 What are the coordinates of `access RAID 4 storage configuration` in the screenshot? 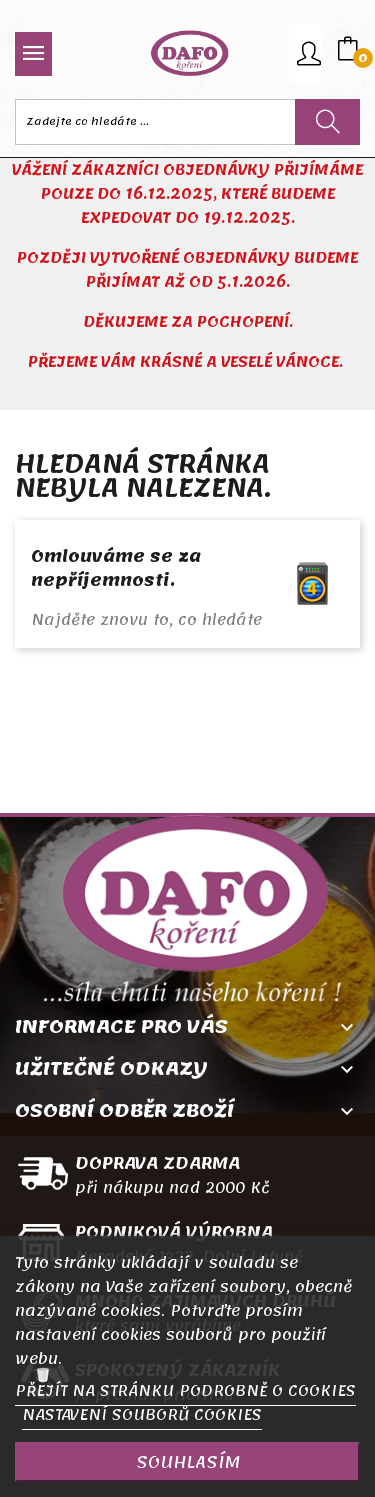 It's located at (312, 583).